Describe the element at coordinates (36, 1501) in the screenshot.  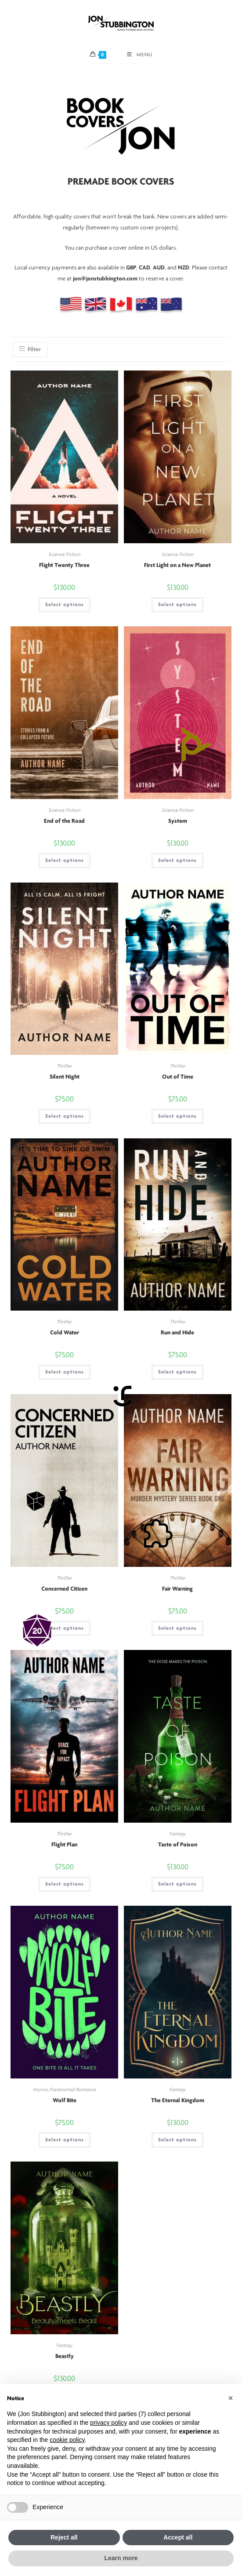
I see `gtk toolkit logo` at that location.